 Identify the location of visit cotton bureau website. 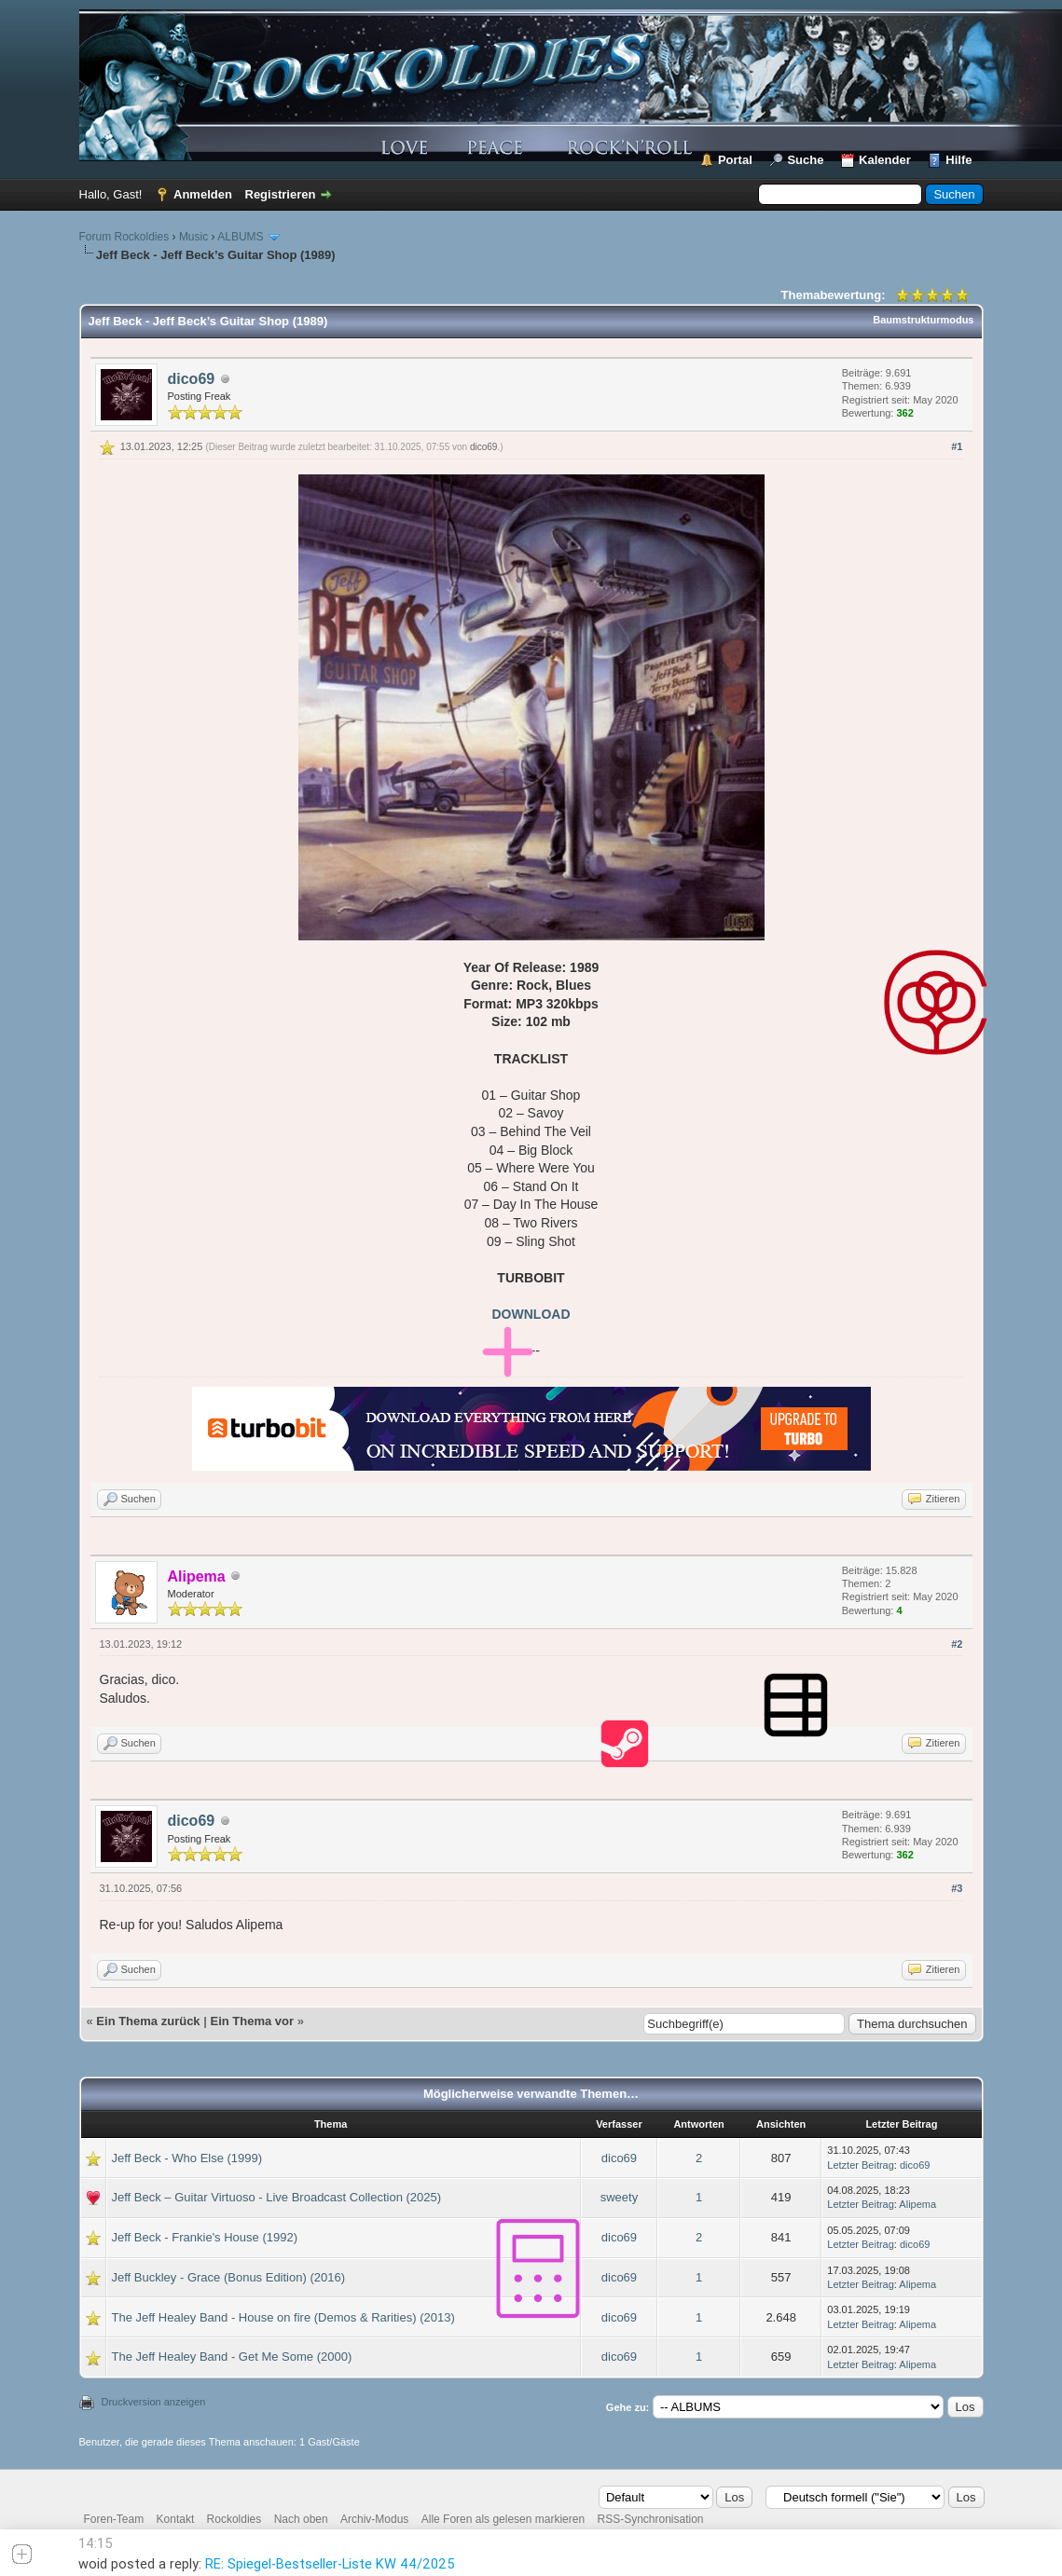
(935, 1002).